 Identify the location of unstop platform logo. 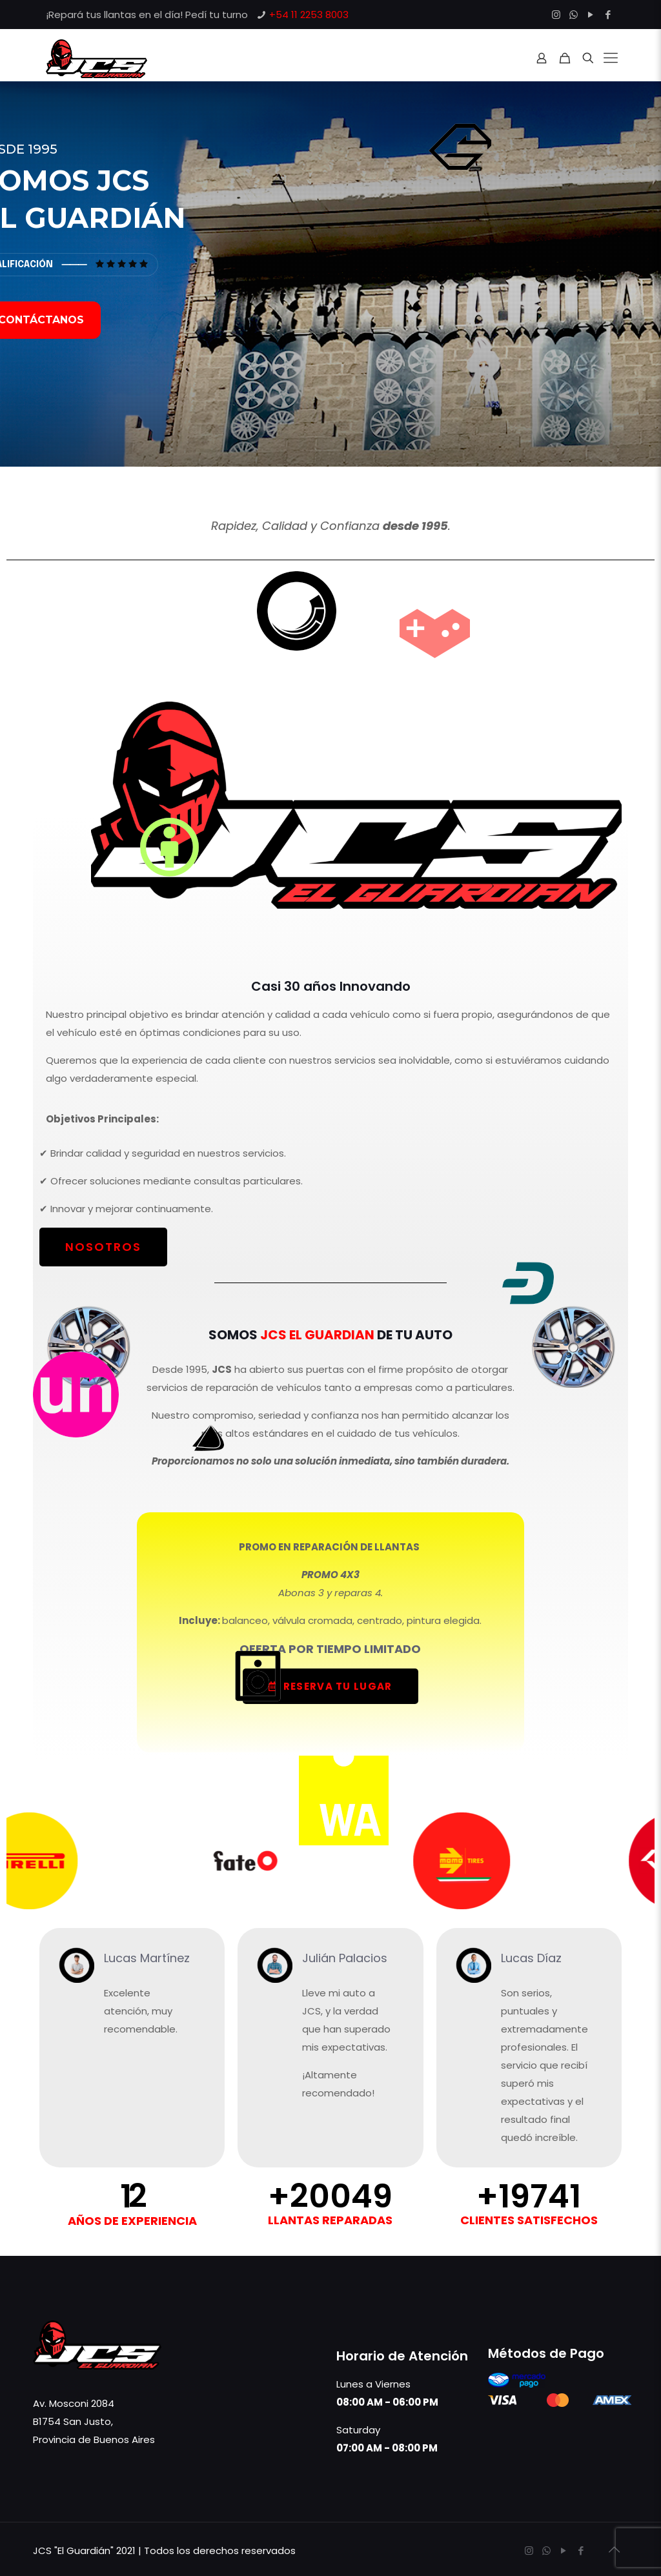
(76, 1394).